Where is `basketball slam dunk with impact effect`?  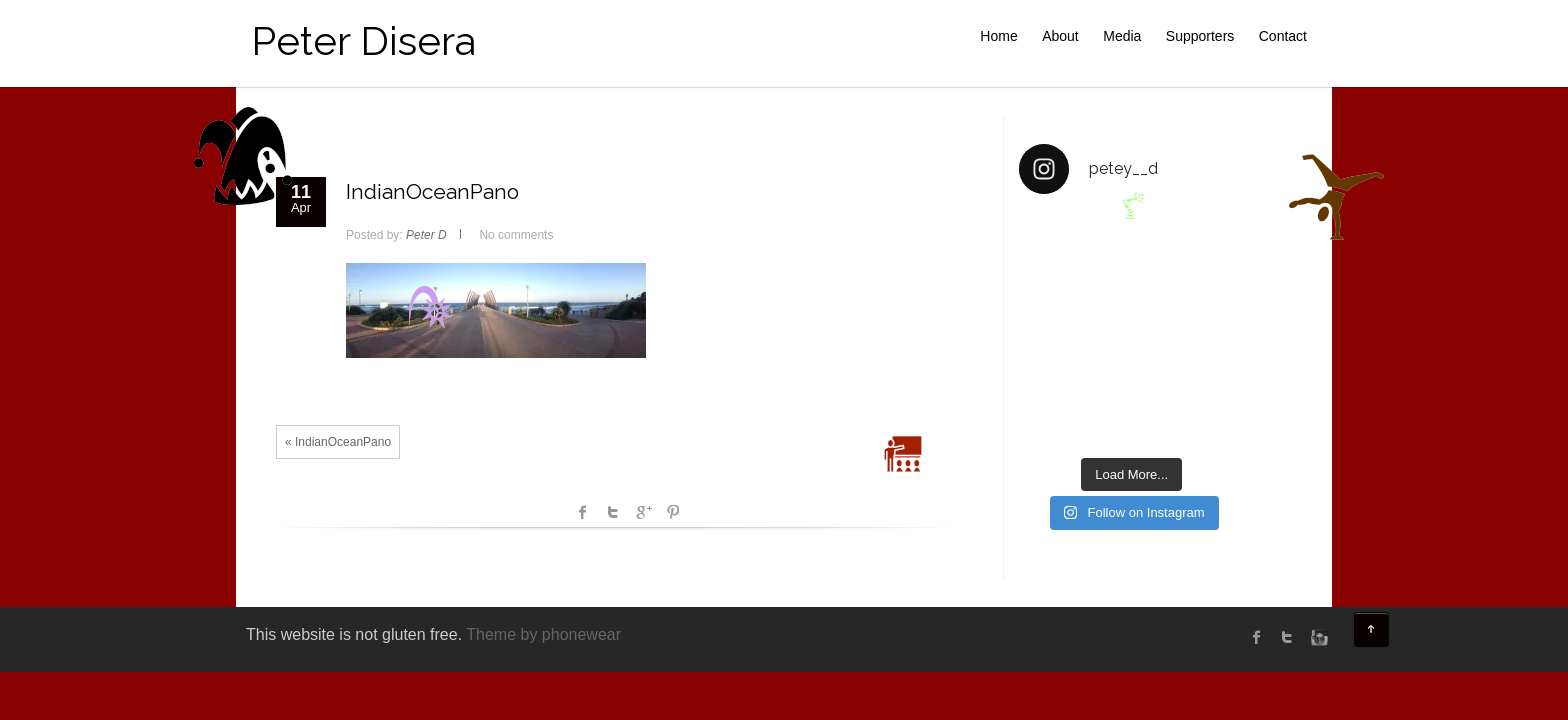
basketball slam dunk with impact effect is located at coordinates (430, 307).